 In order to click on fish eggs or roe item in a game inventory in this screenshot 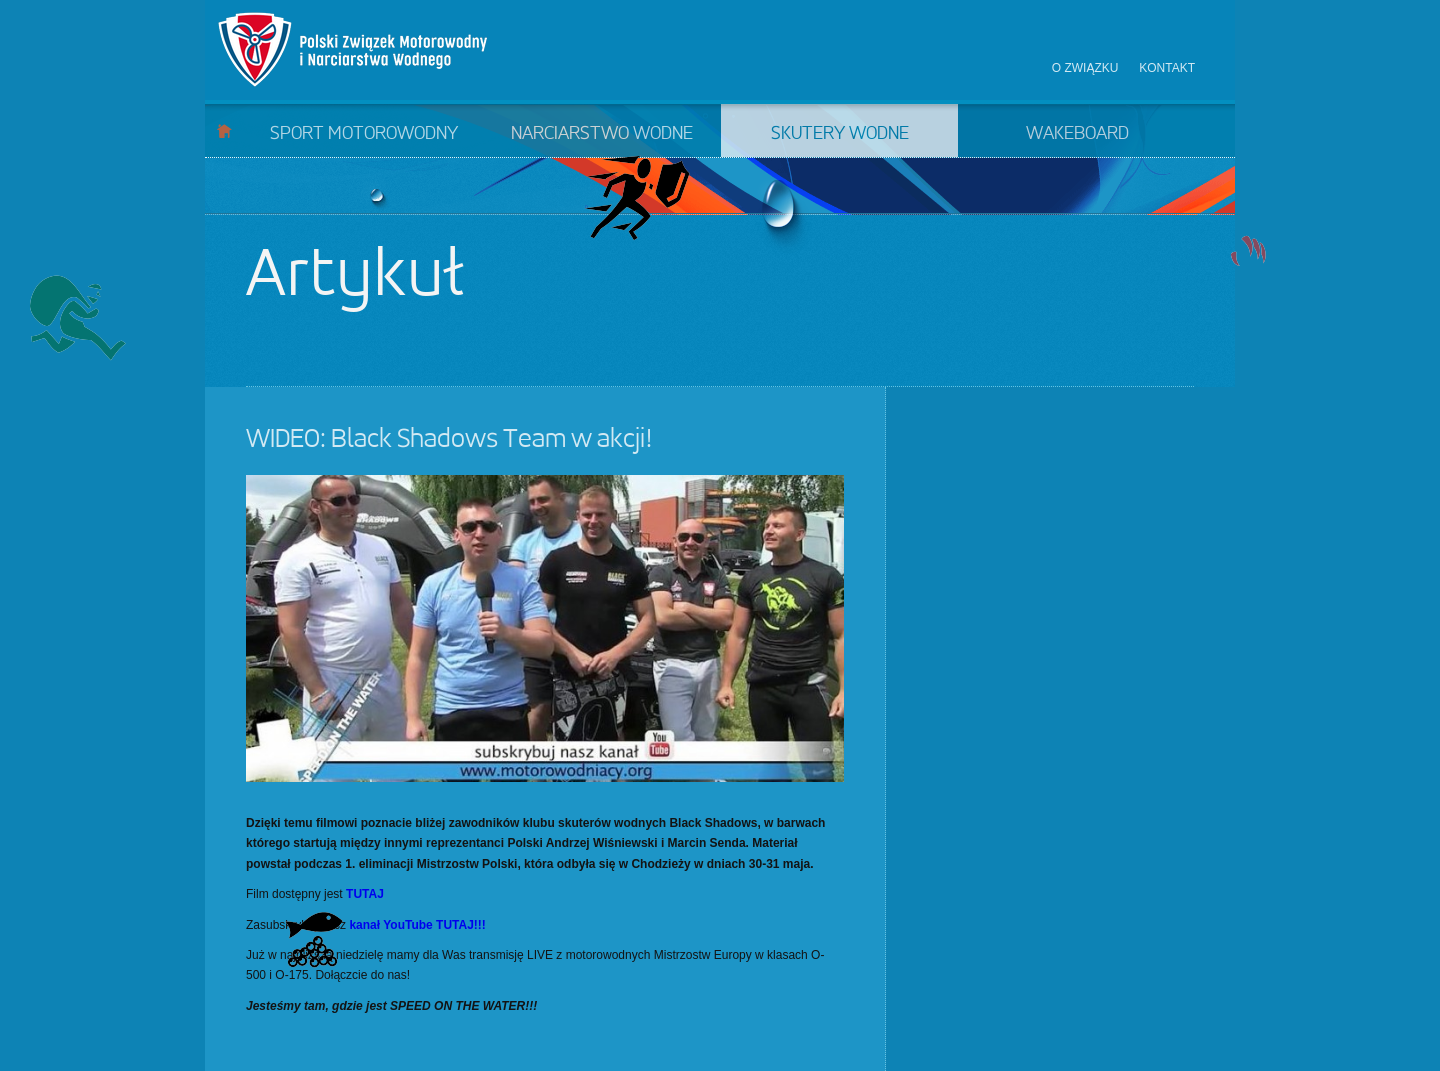, I will do `click(314, 939)`.